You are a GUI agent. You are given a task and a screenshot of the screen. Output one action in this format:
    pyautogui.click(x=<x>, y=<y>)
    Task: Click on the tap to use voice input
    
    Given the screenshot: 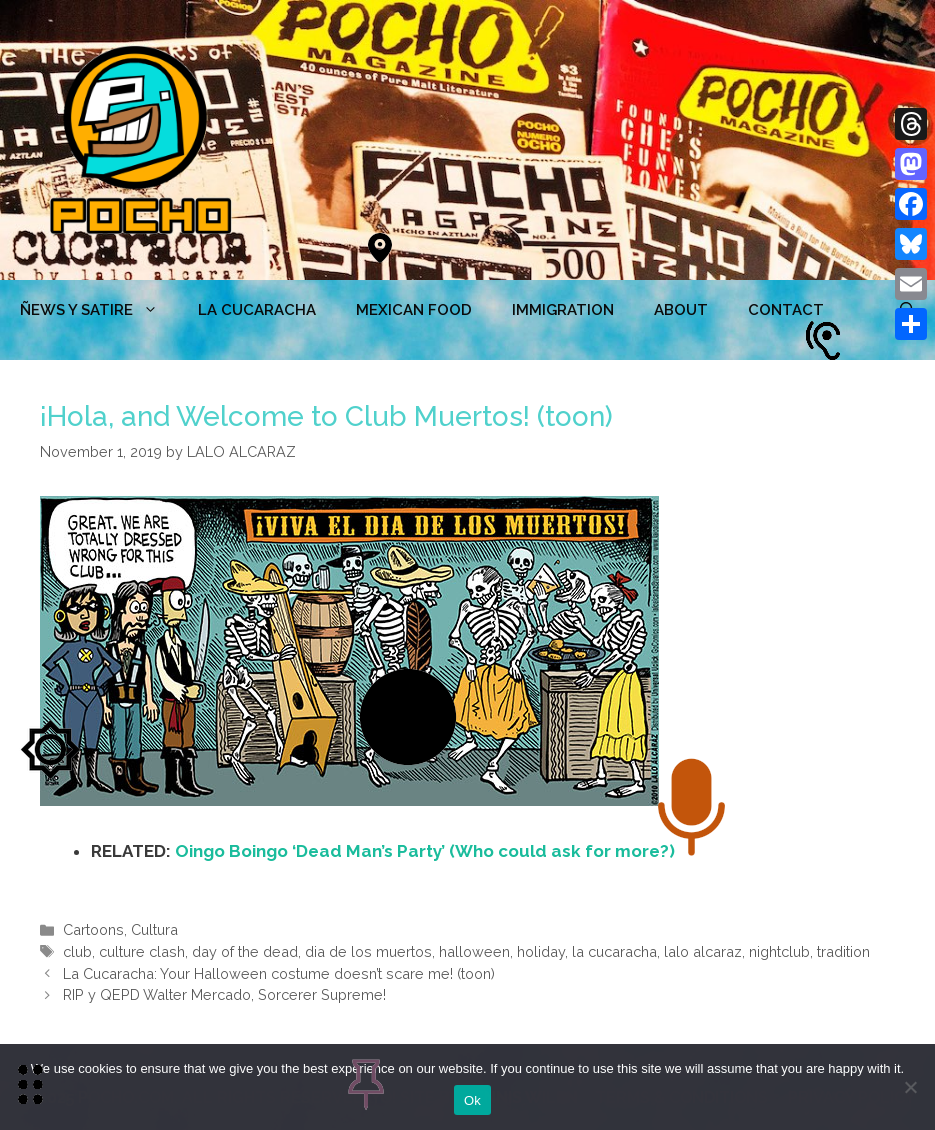 What is the action you would take?
    pyautogui.click(x=691, y=805)
    